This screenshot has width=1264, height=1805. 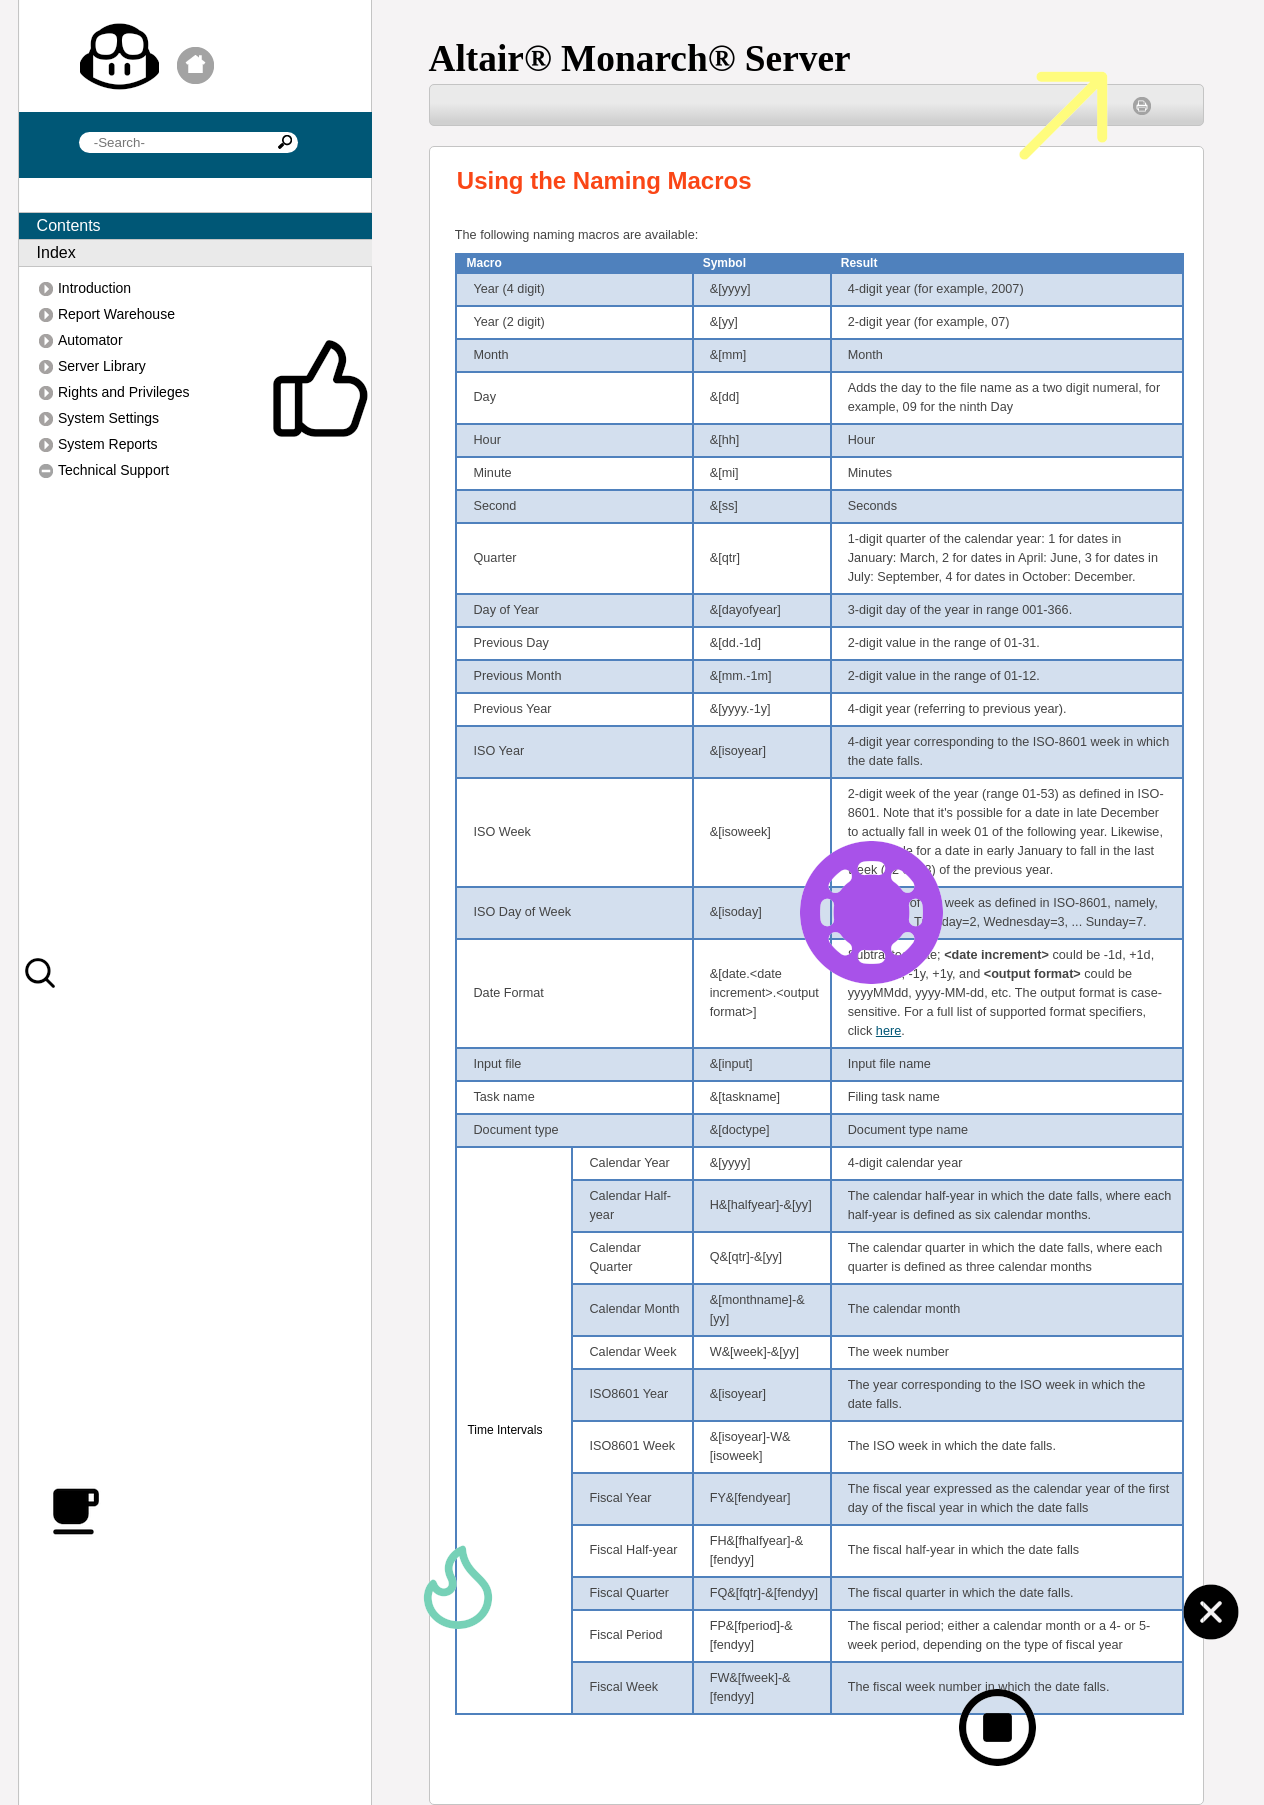 I want to click on access github copilot ai assistant, so click(x=119, y=56).